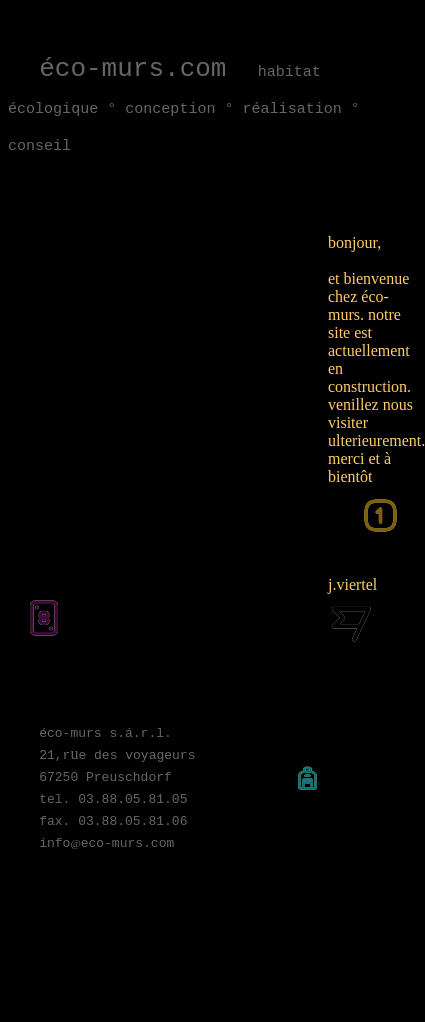 Image resolution: width=425 pixels, height=1022 pixels. What do you see at coordinates (44, 618) in the screenshot?
I see `playing card with number 8` at bounding box center [44, 618].